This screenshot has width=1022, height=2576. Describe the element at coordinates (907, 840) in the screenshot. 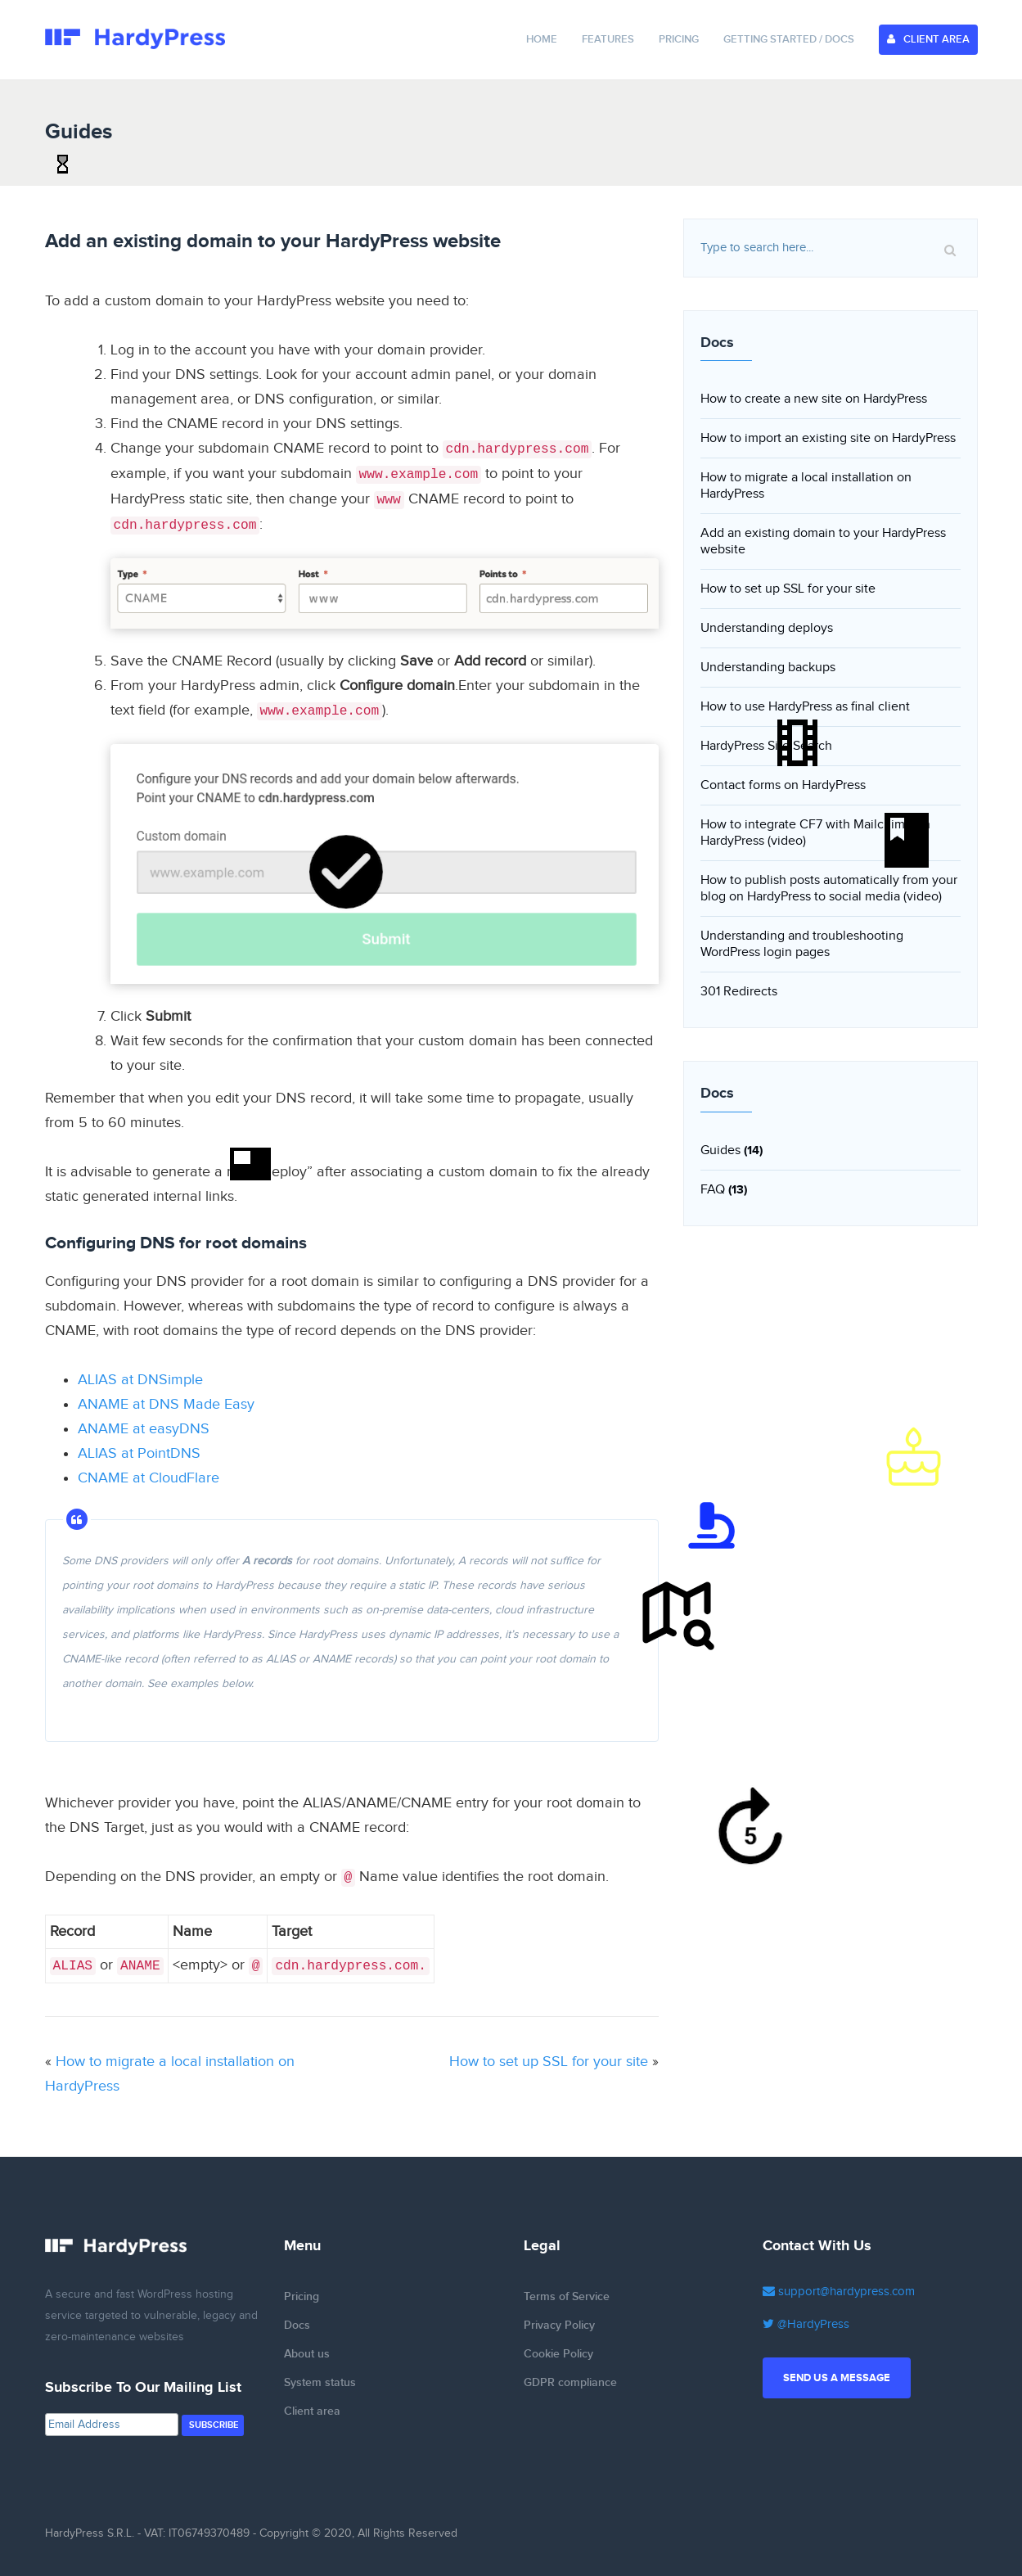

I see `access your classes or courses` at that location.